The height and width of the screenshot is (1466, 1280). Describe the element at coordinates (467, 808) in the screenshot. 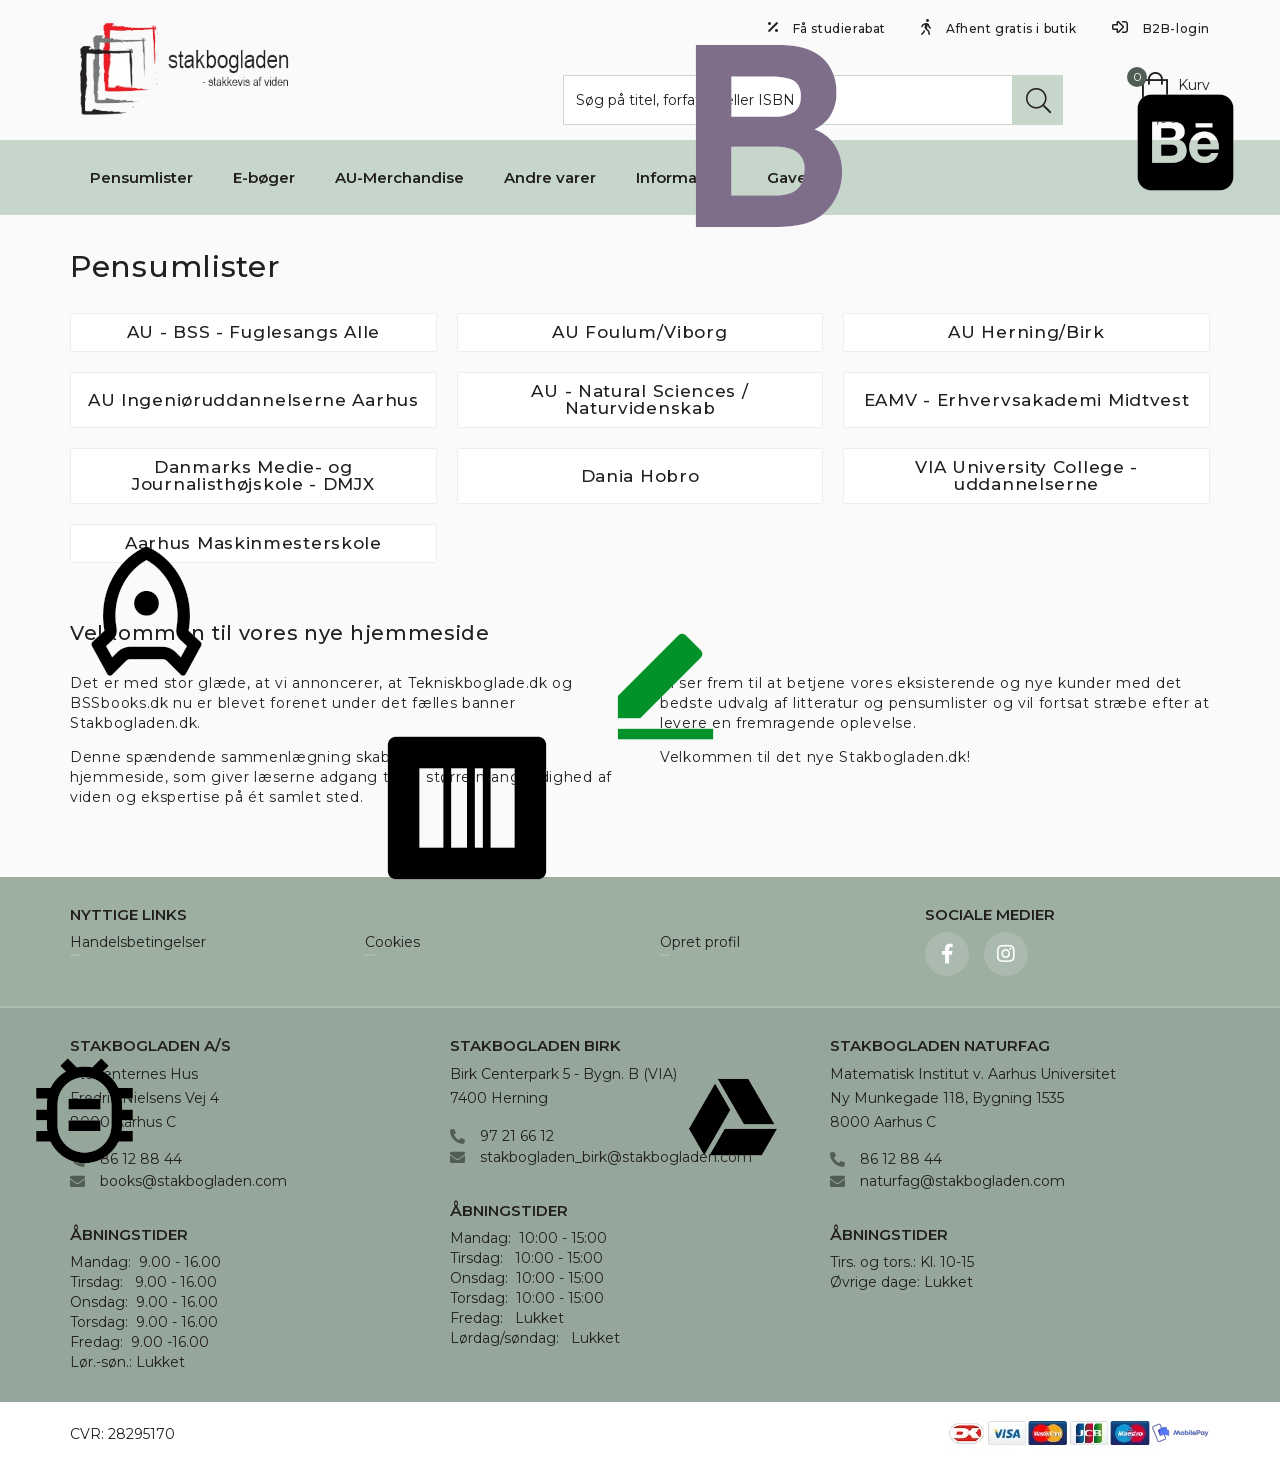

I see `scan a barcode or QR code` at that location.